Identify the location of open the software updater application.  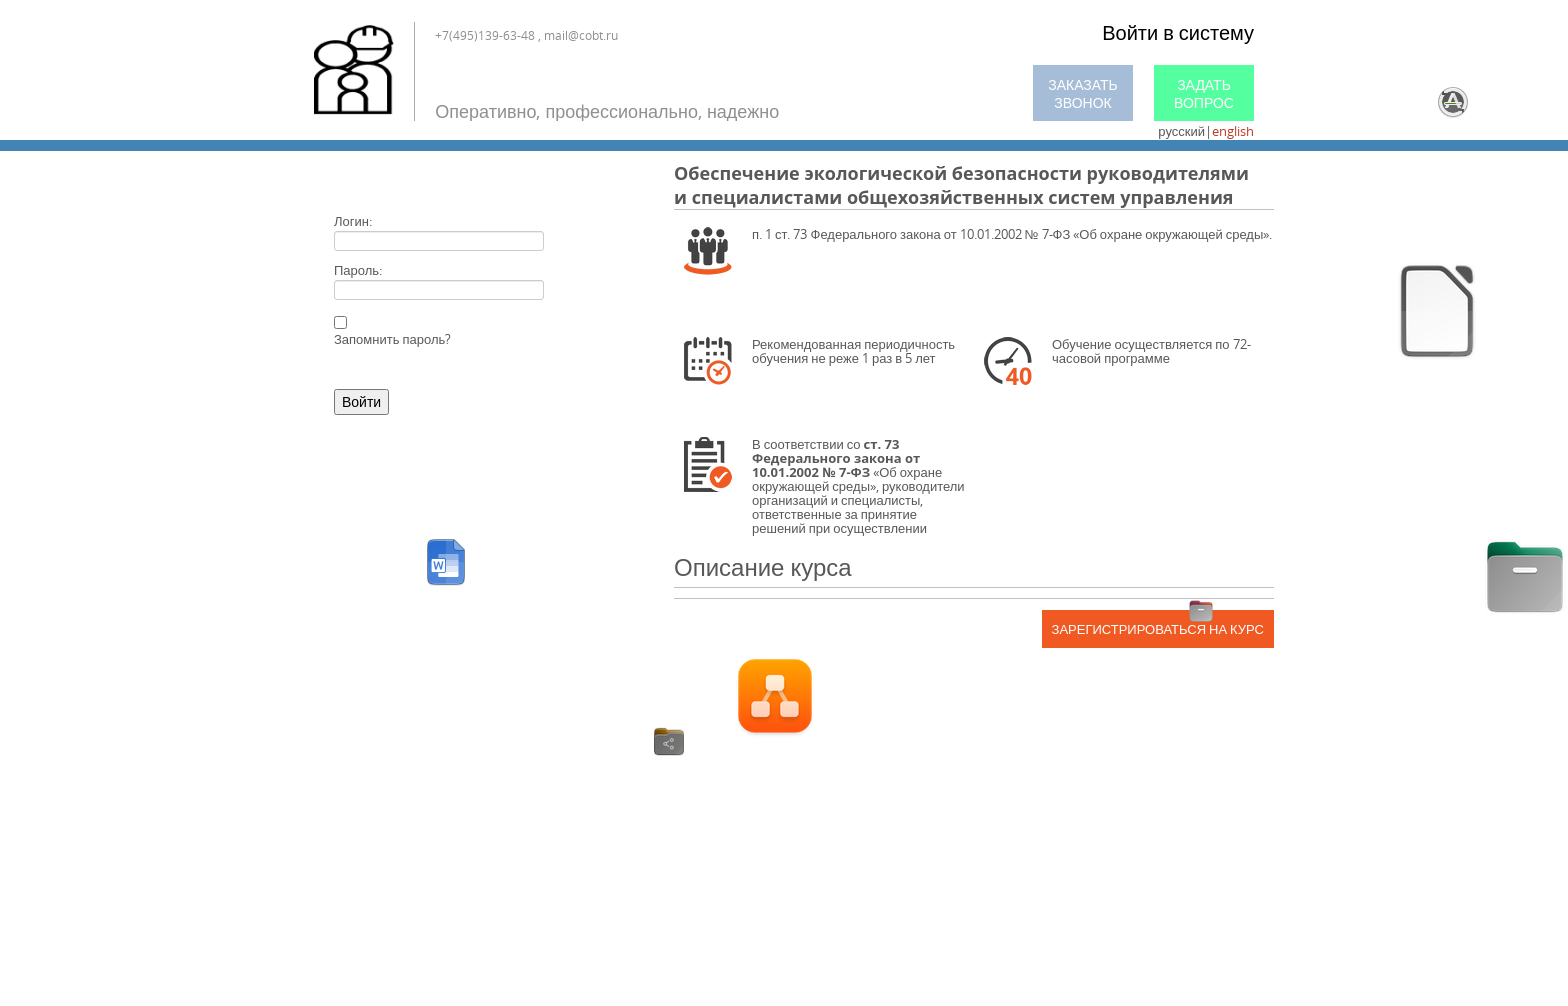
(1453, 102).